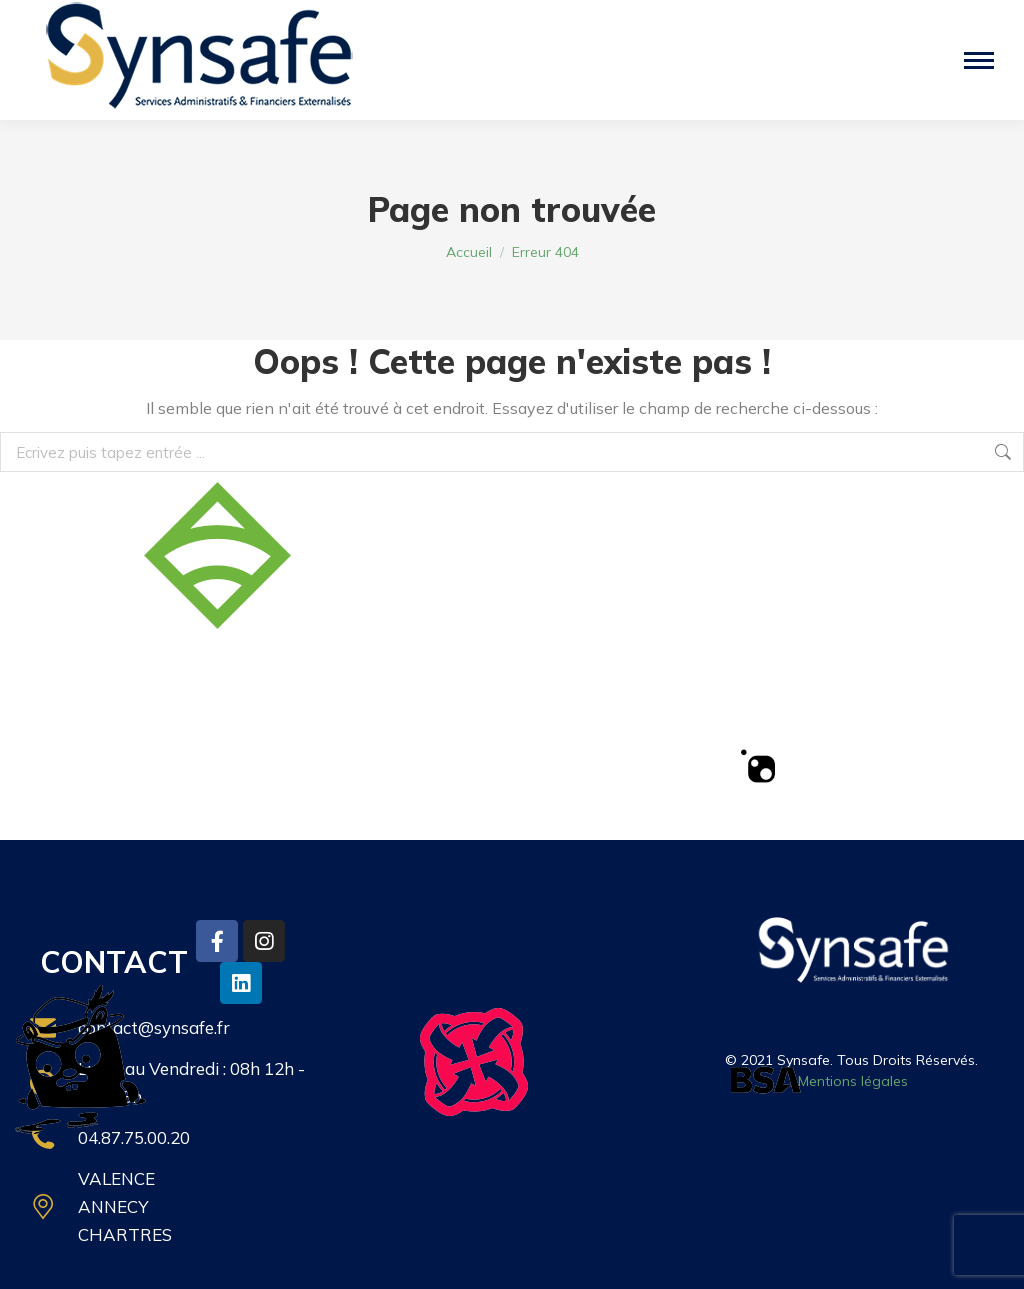  Describe the element at coordinates (217, 555) in the screenshot. I see `sensu monitoring platform logo` at that location.